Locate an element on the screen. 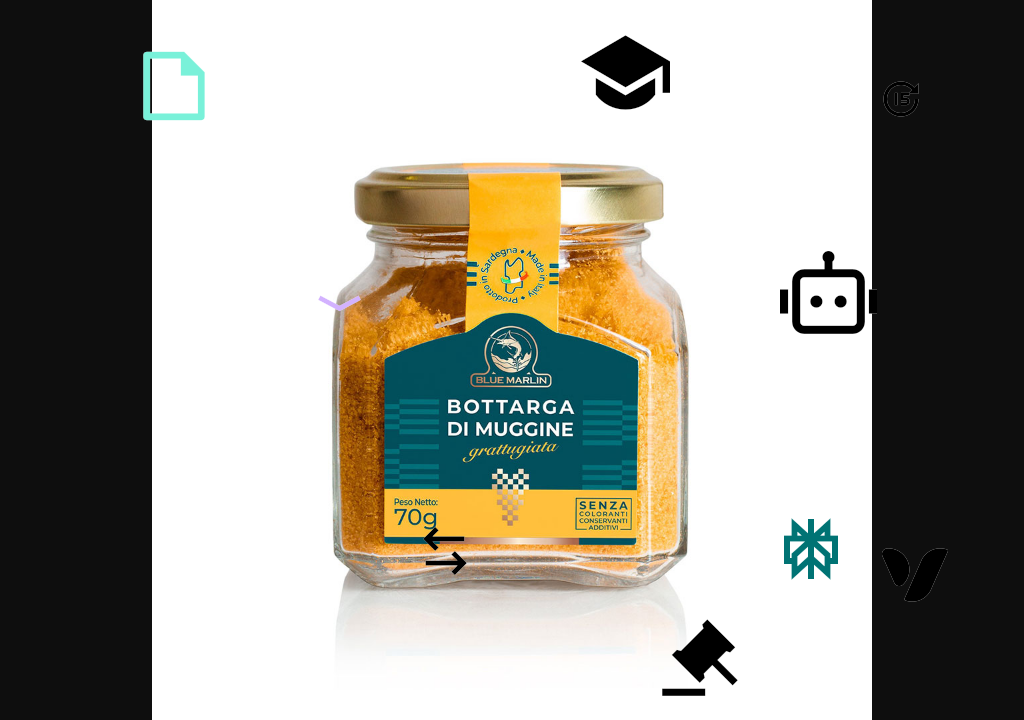  expand content or reveal more options is located at coordinates (339, 302).